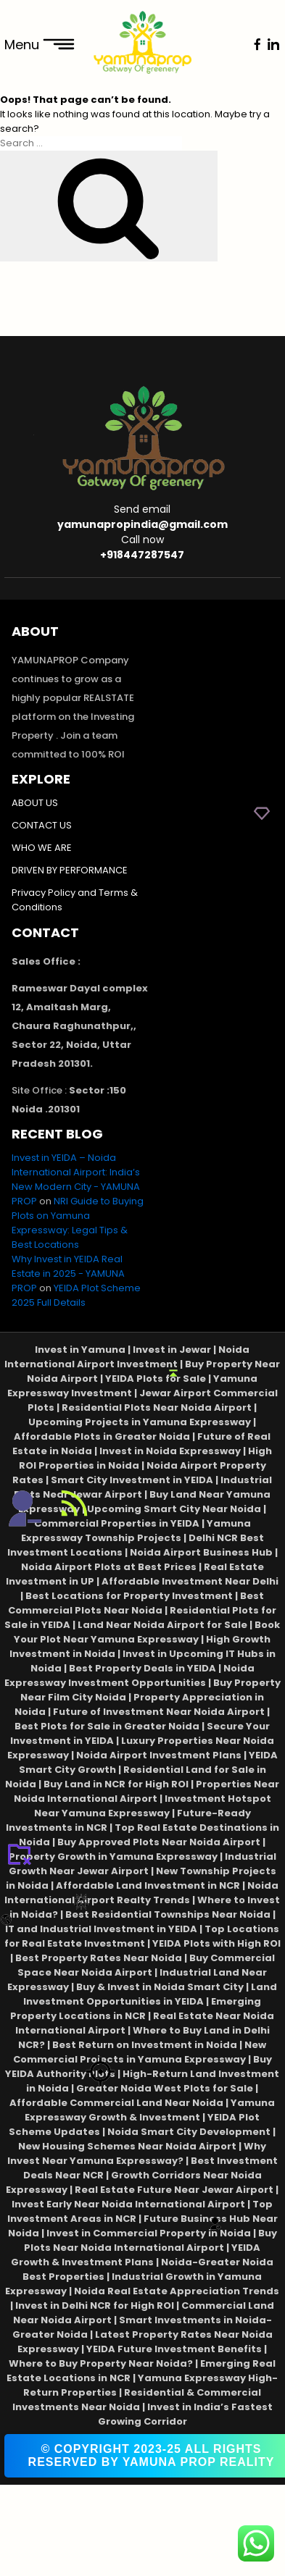 The height and width of the screenshot is (2576, 285). I want to click on remove a user or contact, so click(22, 1509).